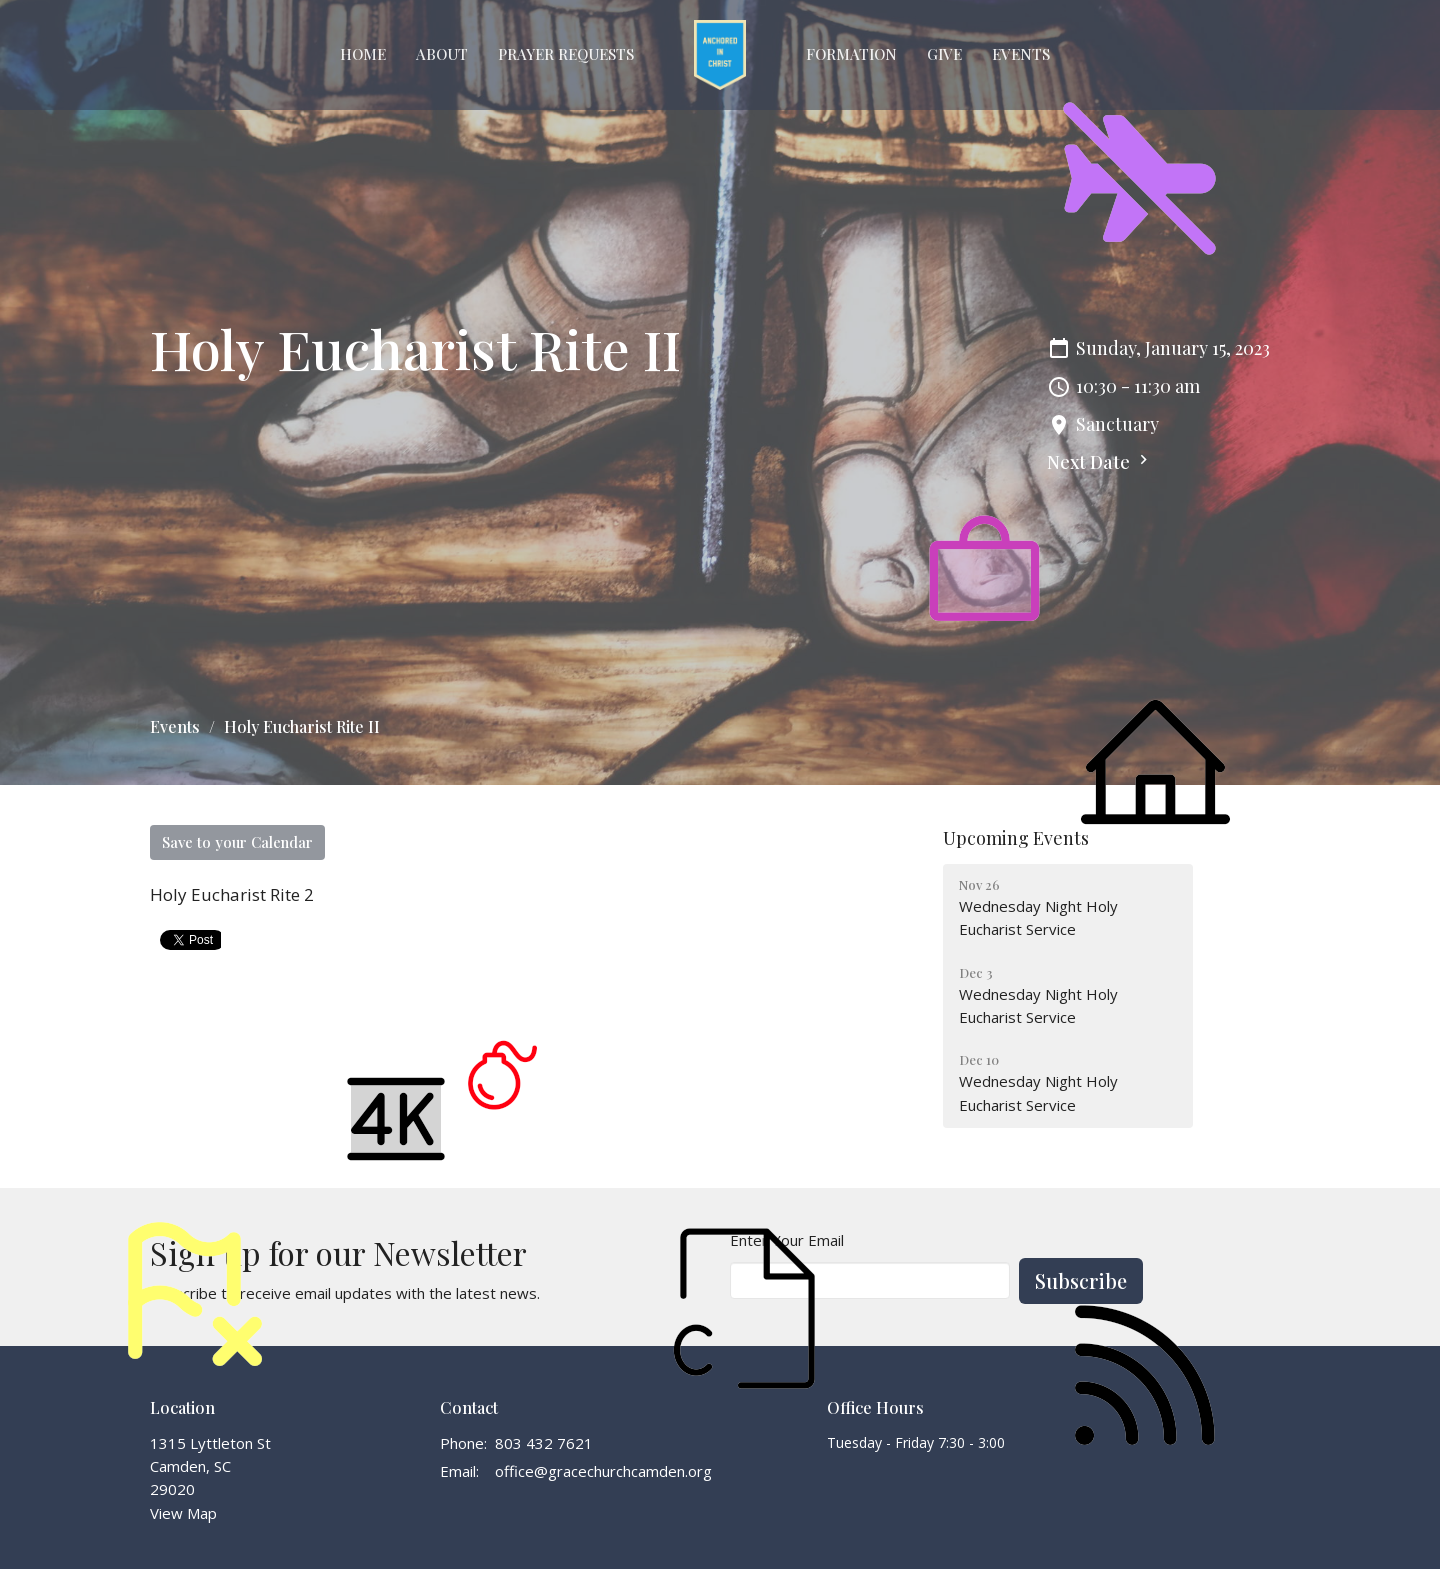 The image size is (1440, 1569). What do you see at coordinates (1155, 764) in the screenshot?
I see `navigate to home screen` at bounding box center [1155, 764].